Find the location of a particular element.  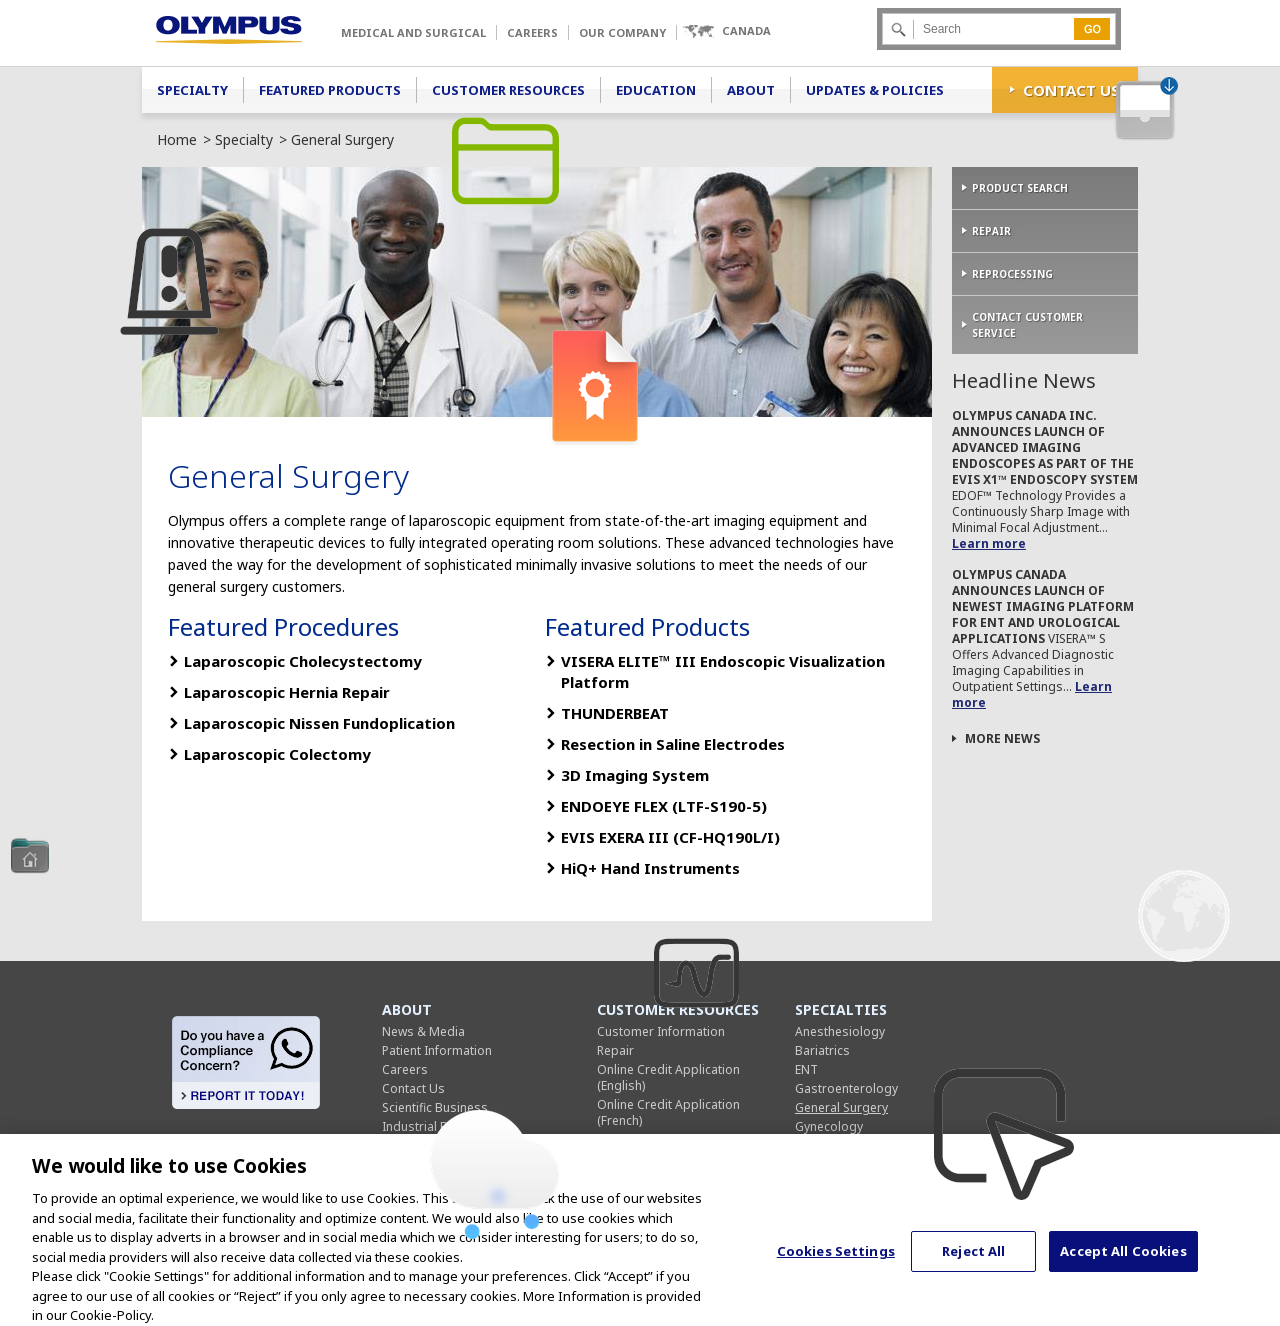

view battery usage statistics is located at coordinates (696, 970).